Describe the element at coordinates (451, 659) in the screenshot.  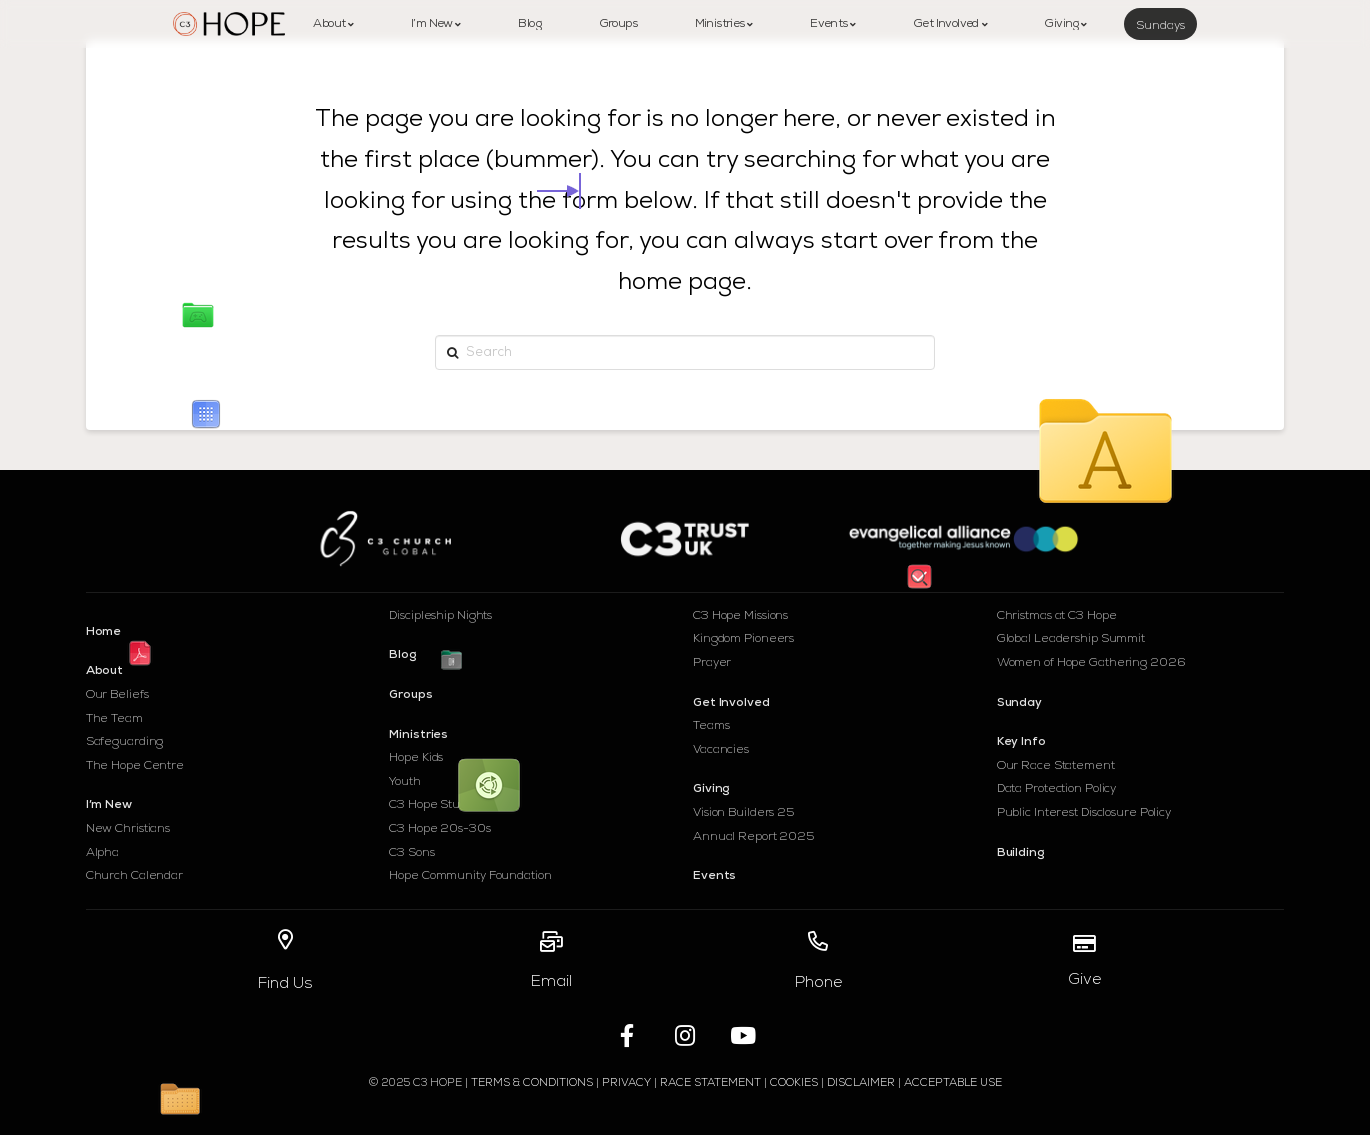
I see `open templates folder` at that location.